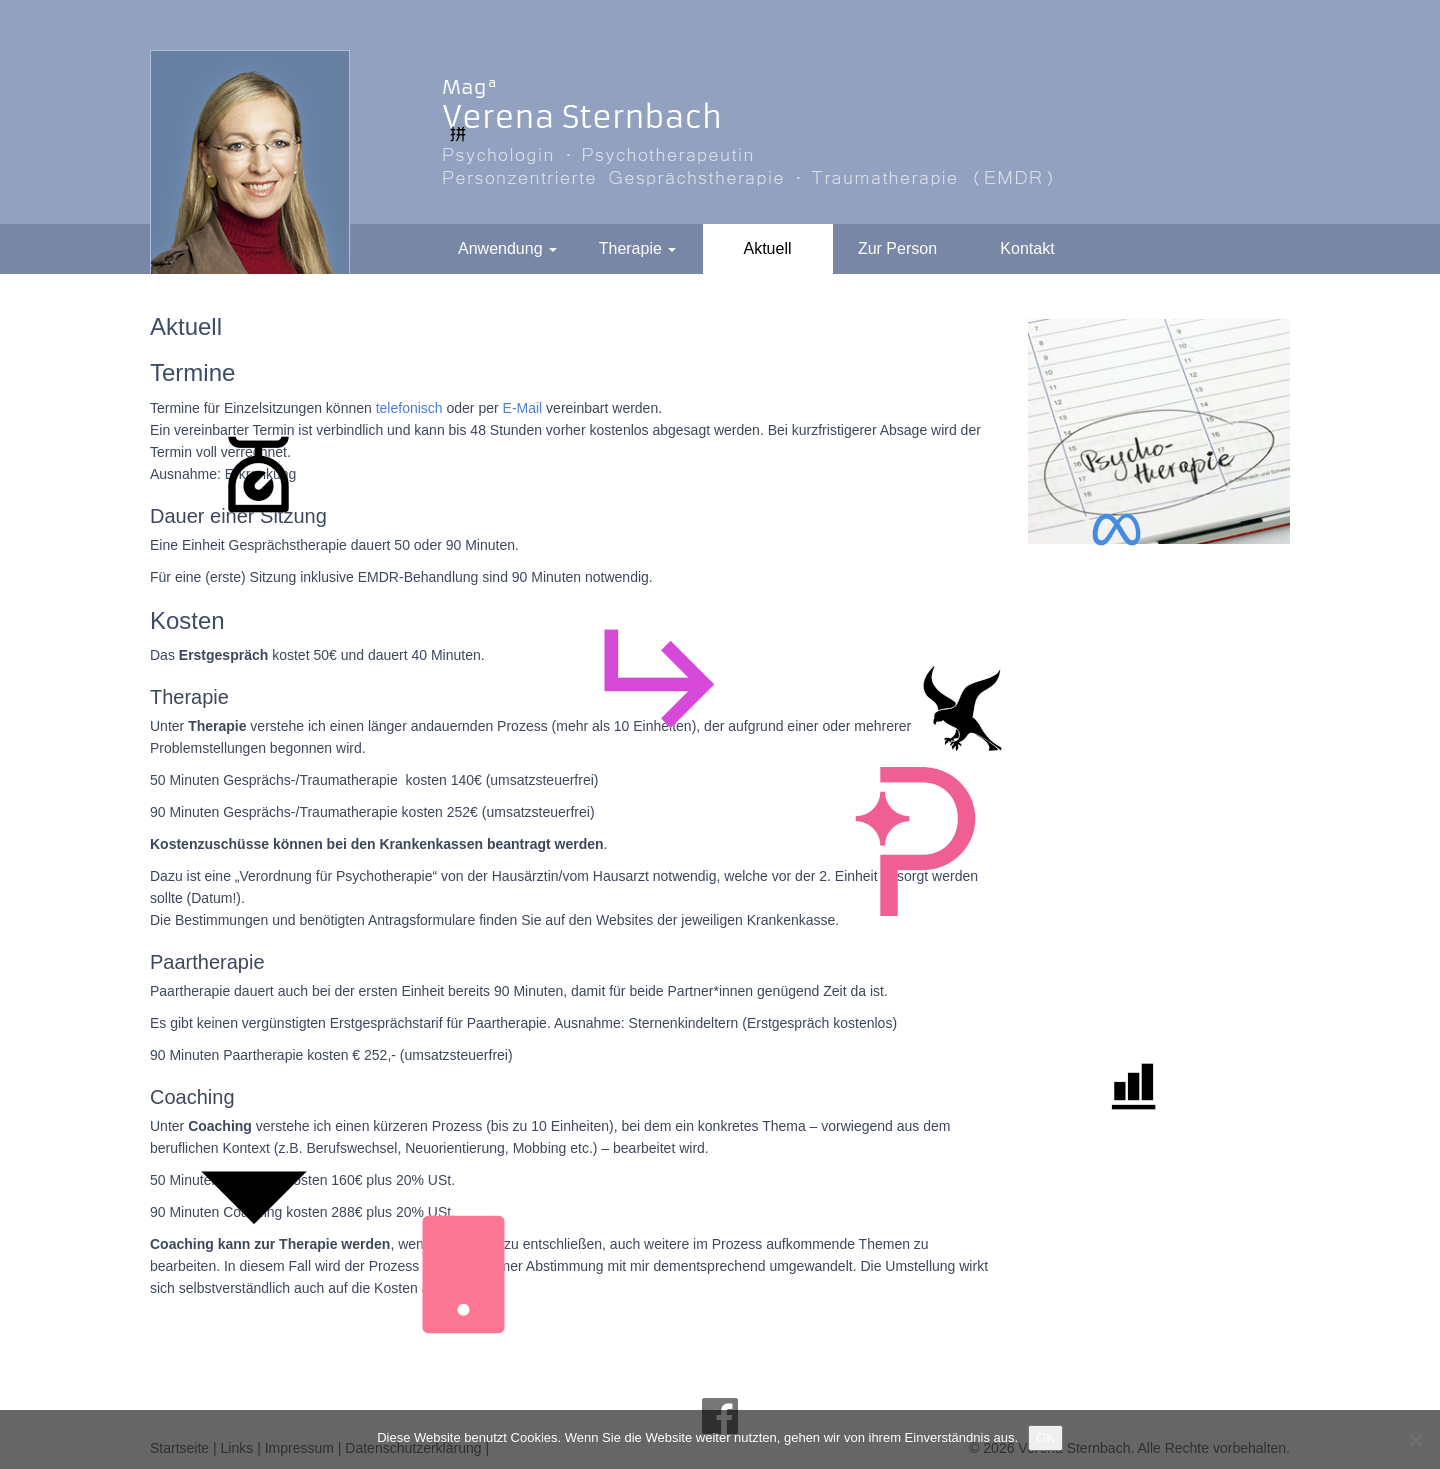 The image size is (1440, 1469). What do you see at coordinates (915, 841) in the screenshot?
I see `paddle payment platform logo` at bounding box center [915, 841].